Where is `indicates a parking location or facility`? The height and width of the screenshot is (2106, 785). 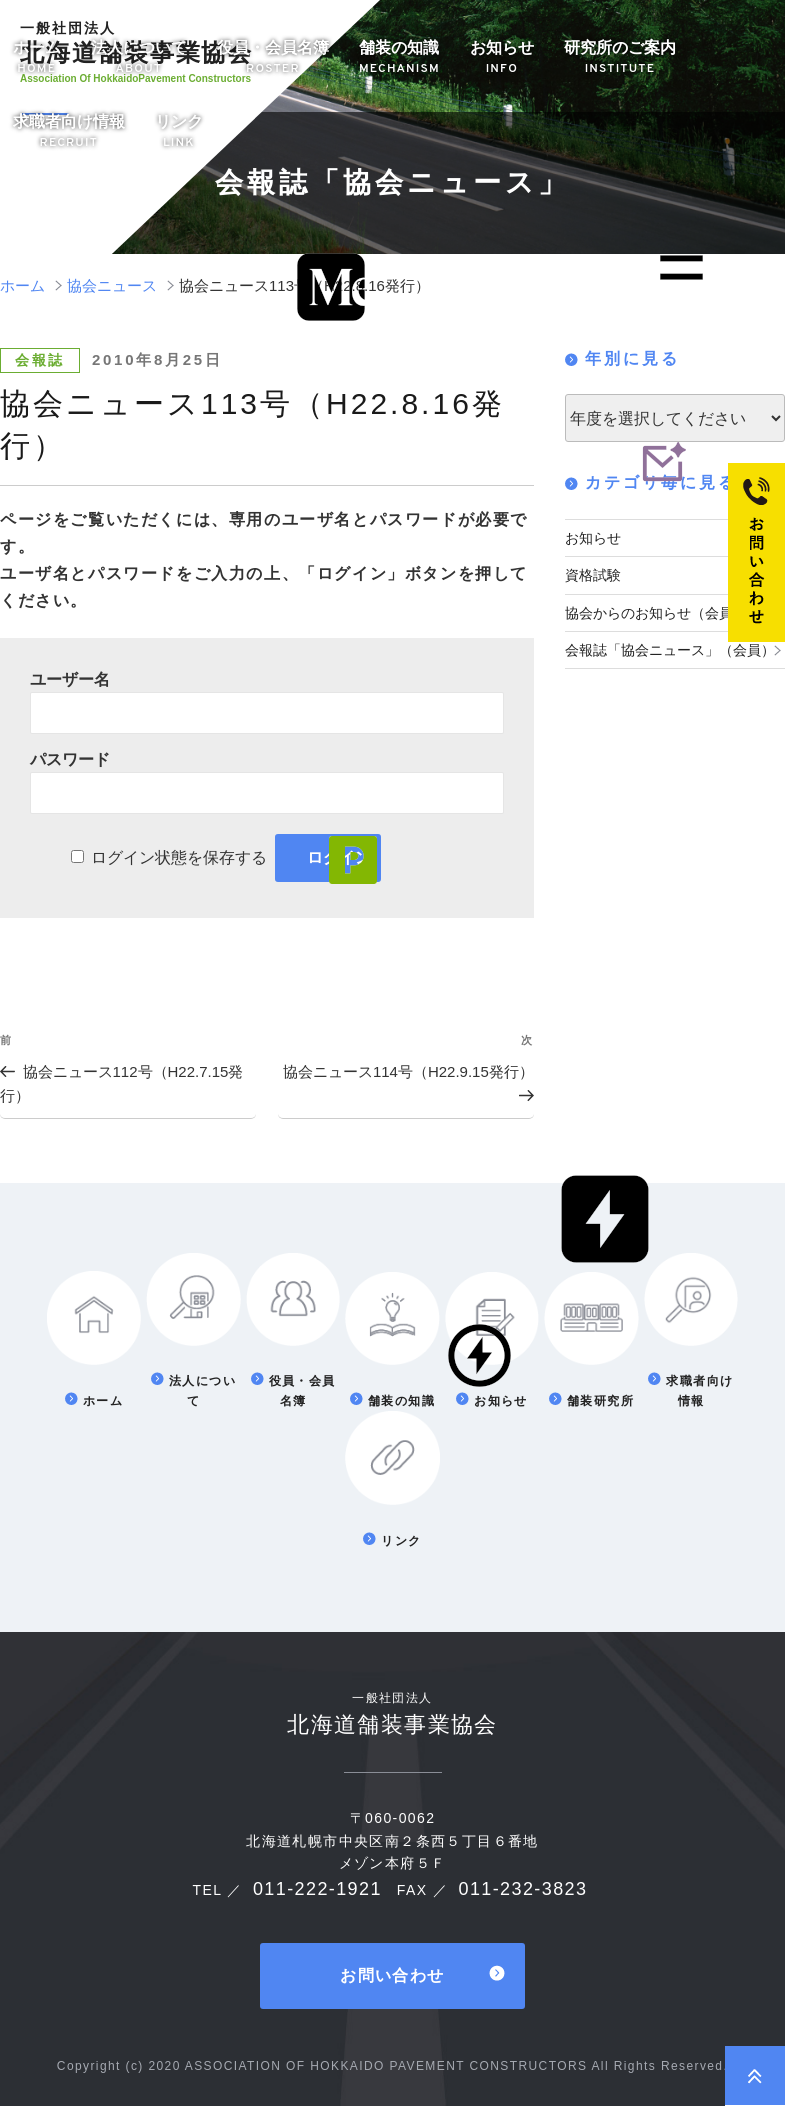 indicates a parking location or facility is located at coordinates (353, 860).